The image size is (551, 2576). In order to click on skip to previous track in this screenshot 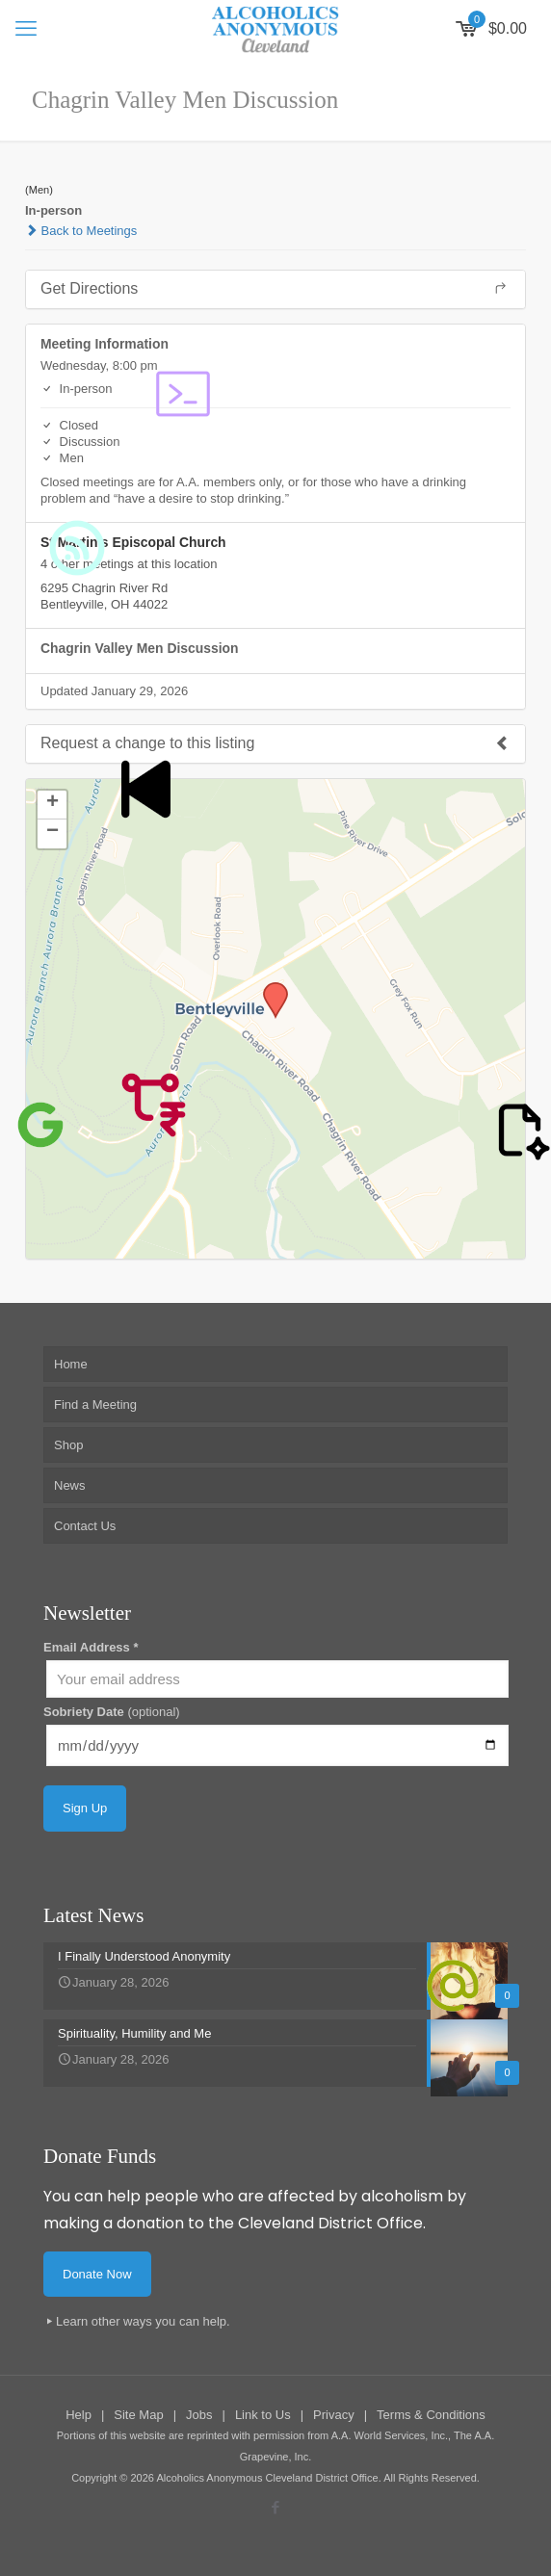, I will do `click(145, 789)`.